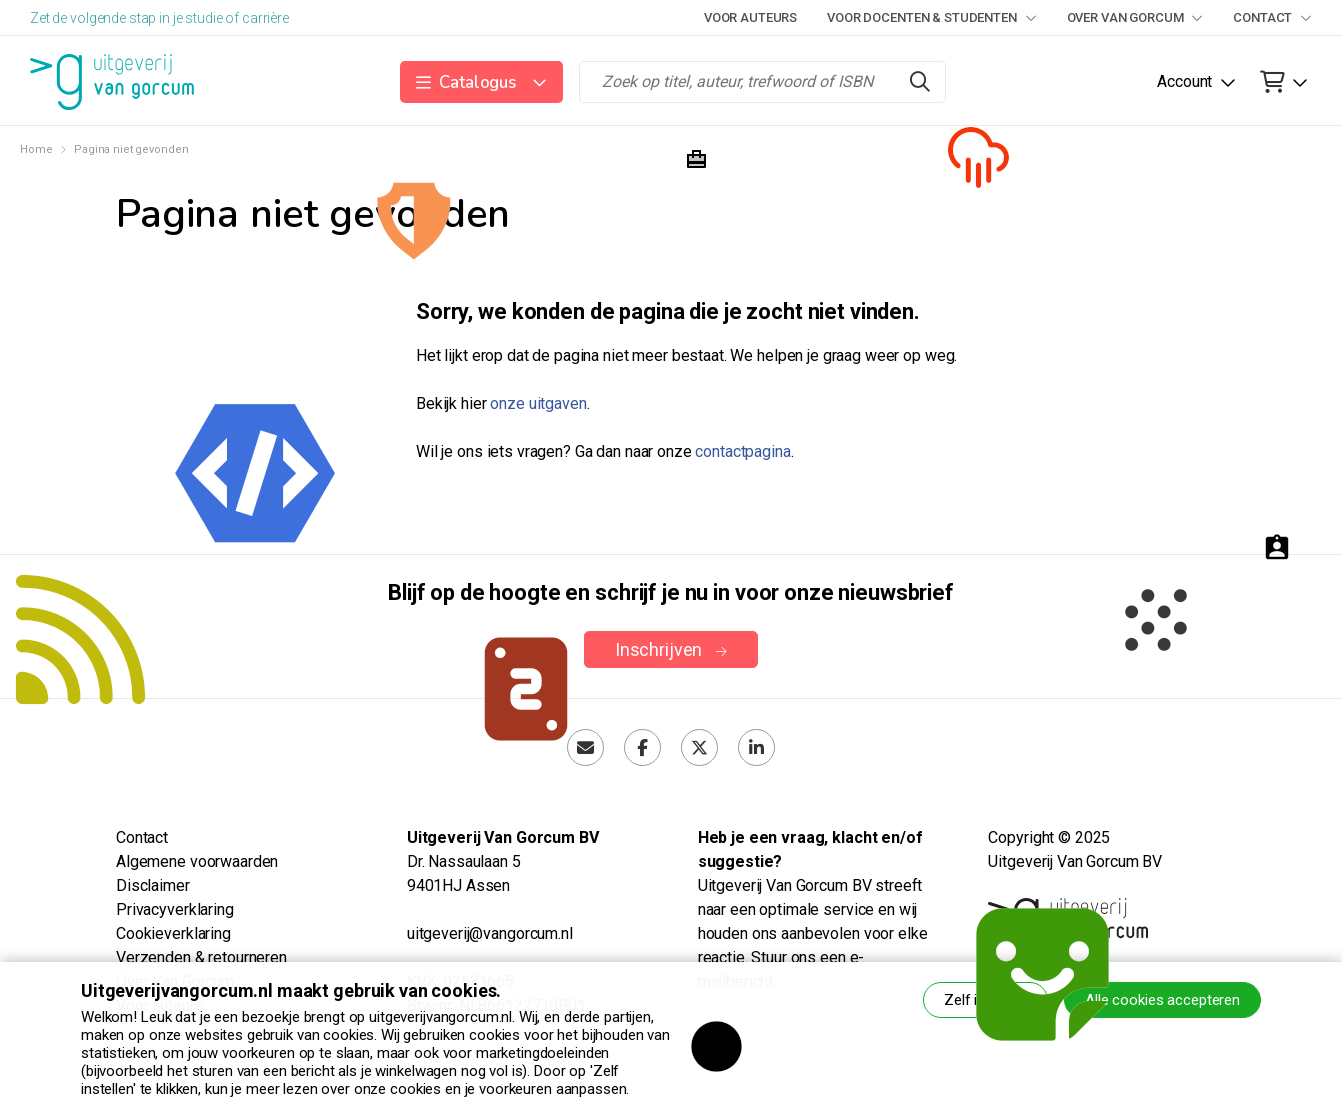 The height and width of the screenshot is (1118, 1342). What do you see at coordinates (696, 159) in the screenshot?
I see `access travel documents or itinerary` at bounding box center [696, 159].